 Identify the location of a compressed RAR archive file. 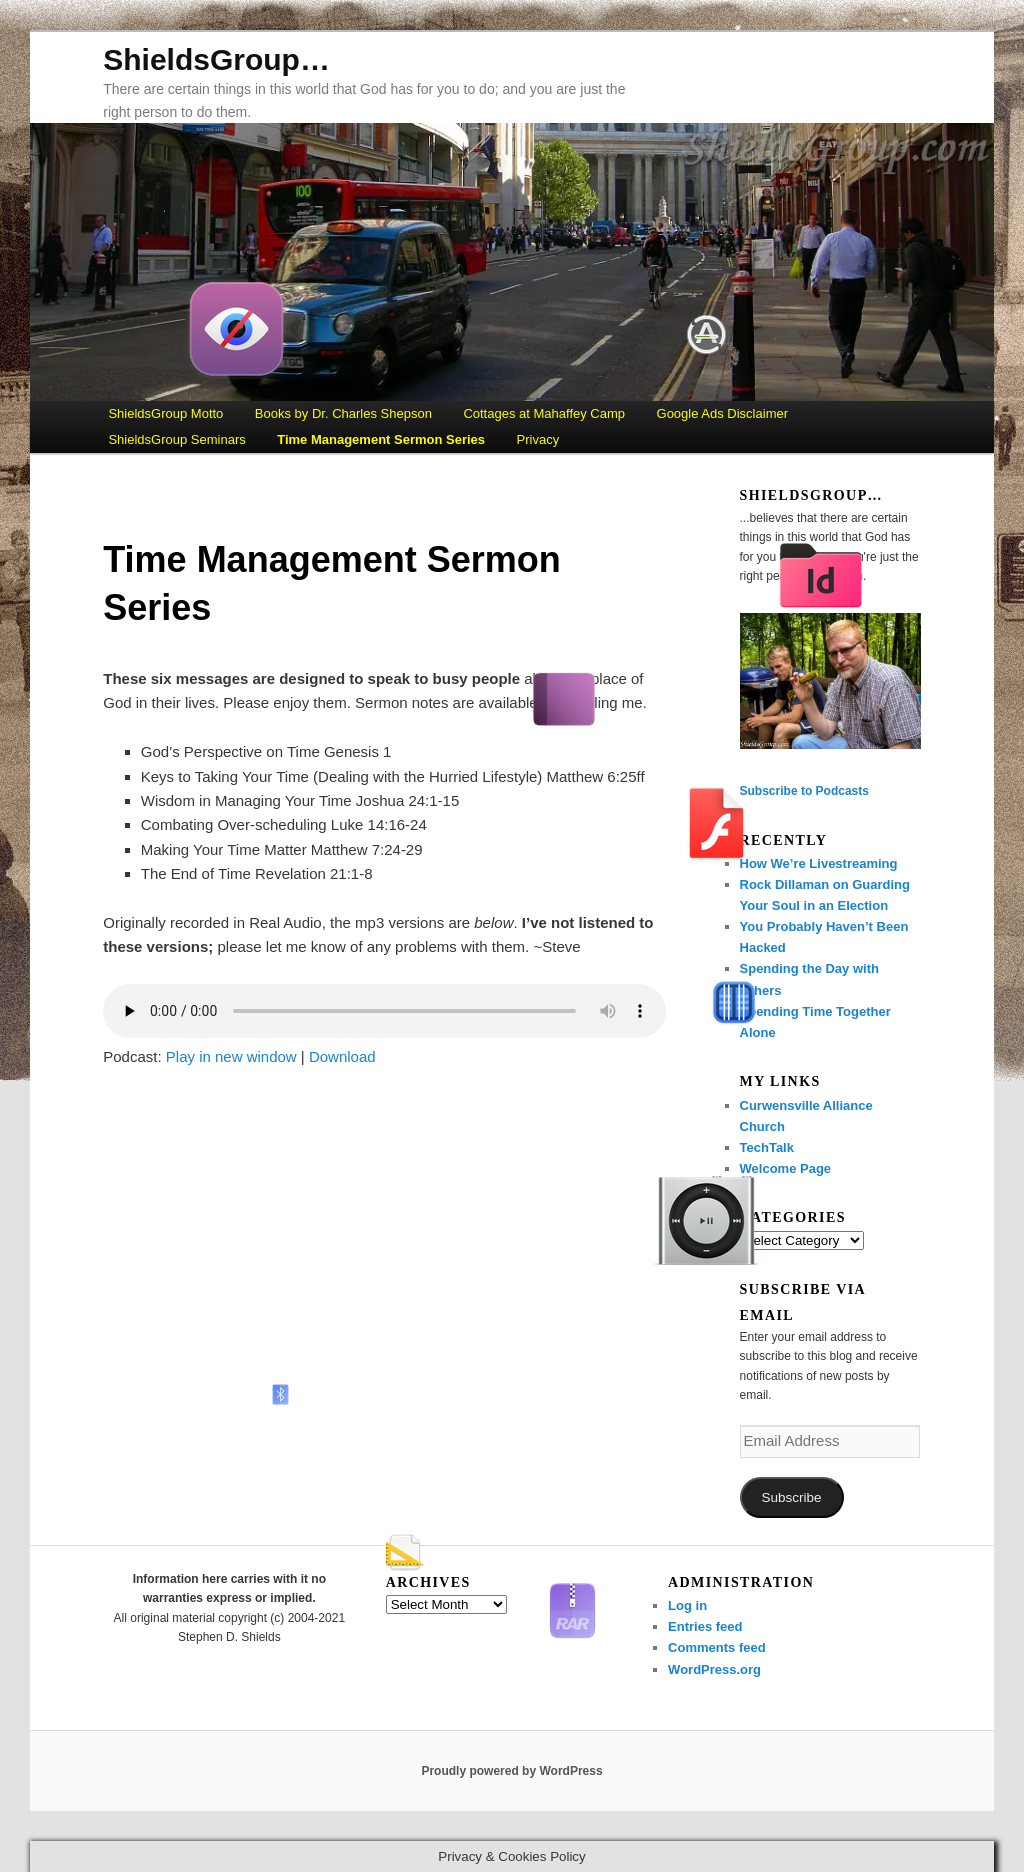
(572, 1610).